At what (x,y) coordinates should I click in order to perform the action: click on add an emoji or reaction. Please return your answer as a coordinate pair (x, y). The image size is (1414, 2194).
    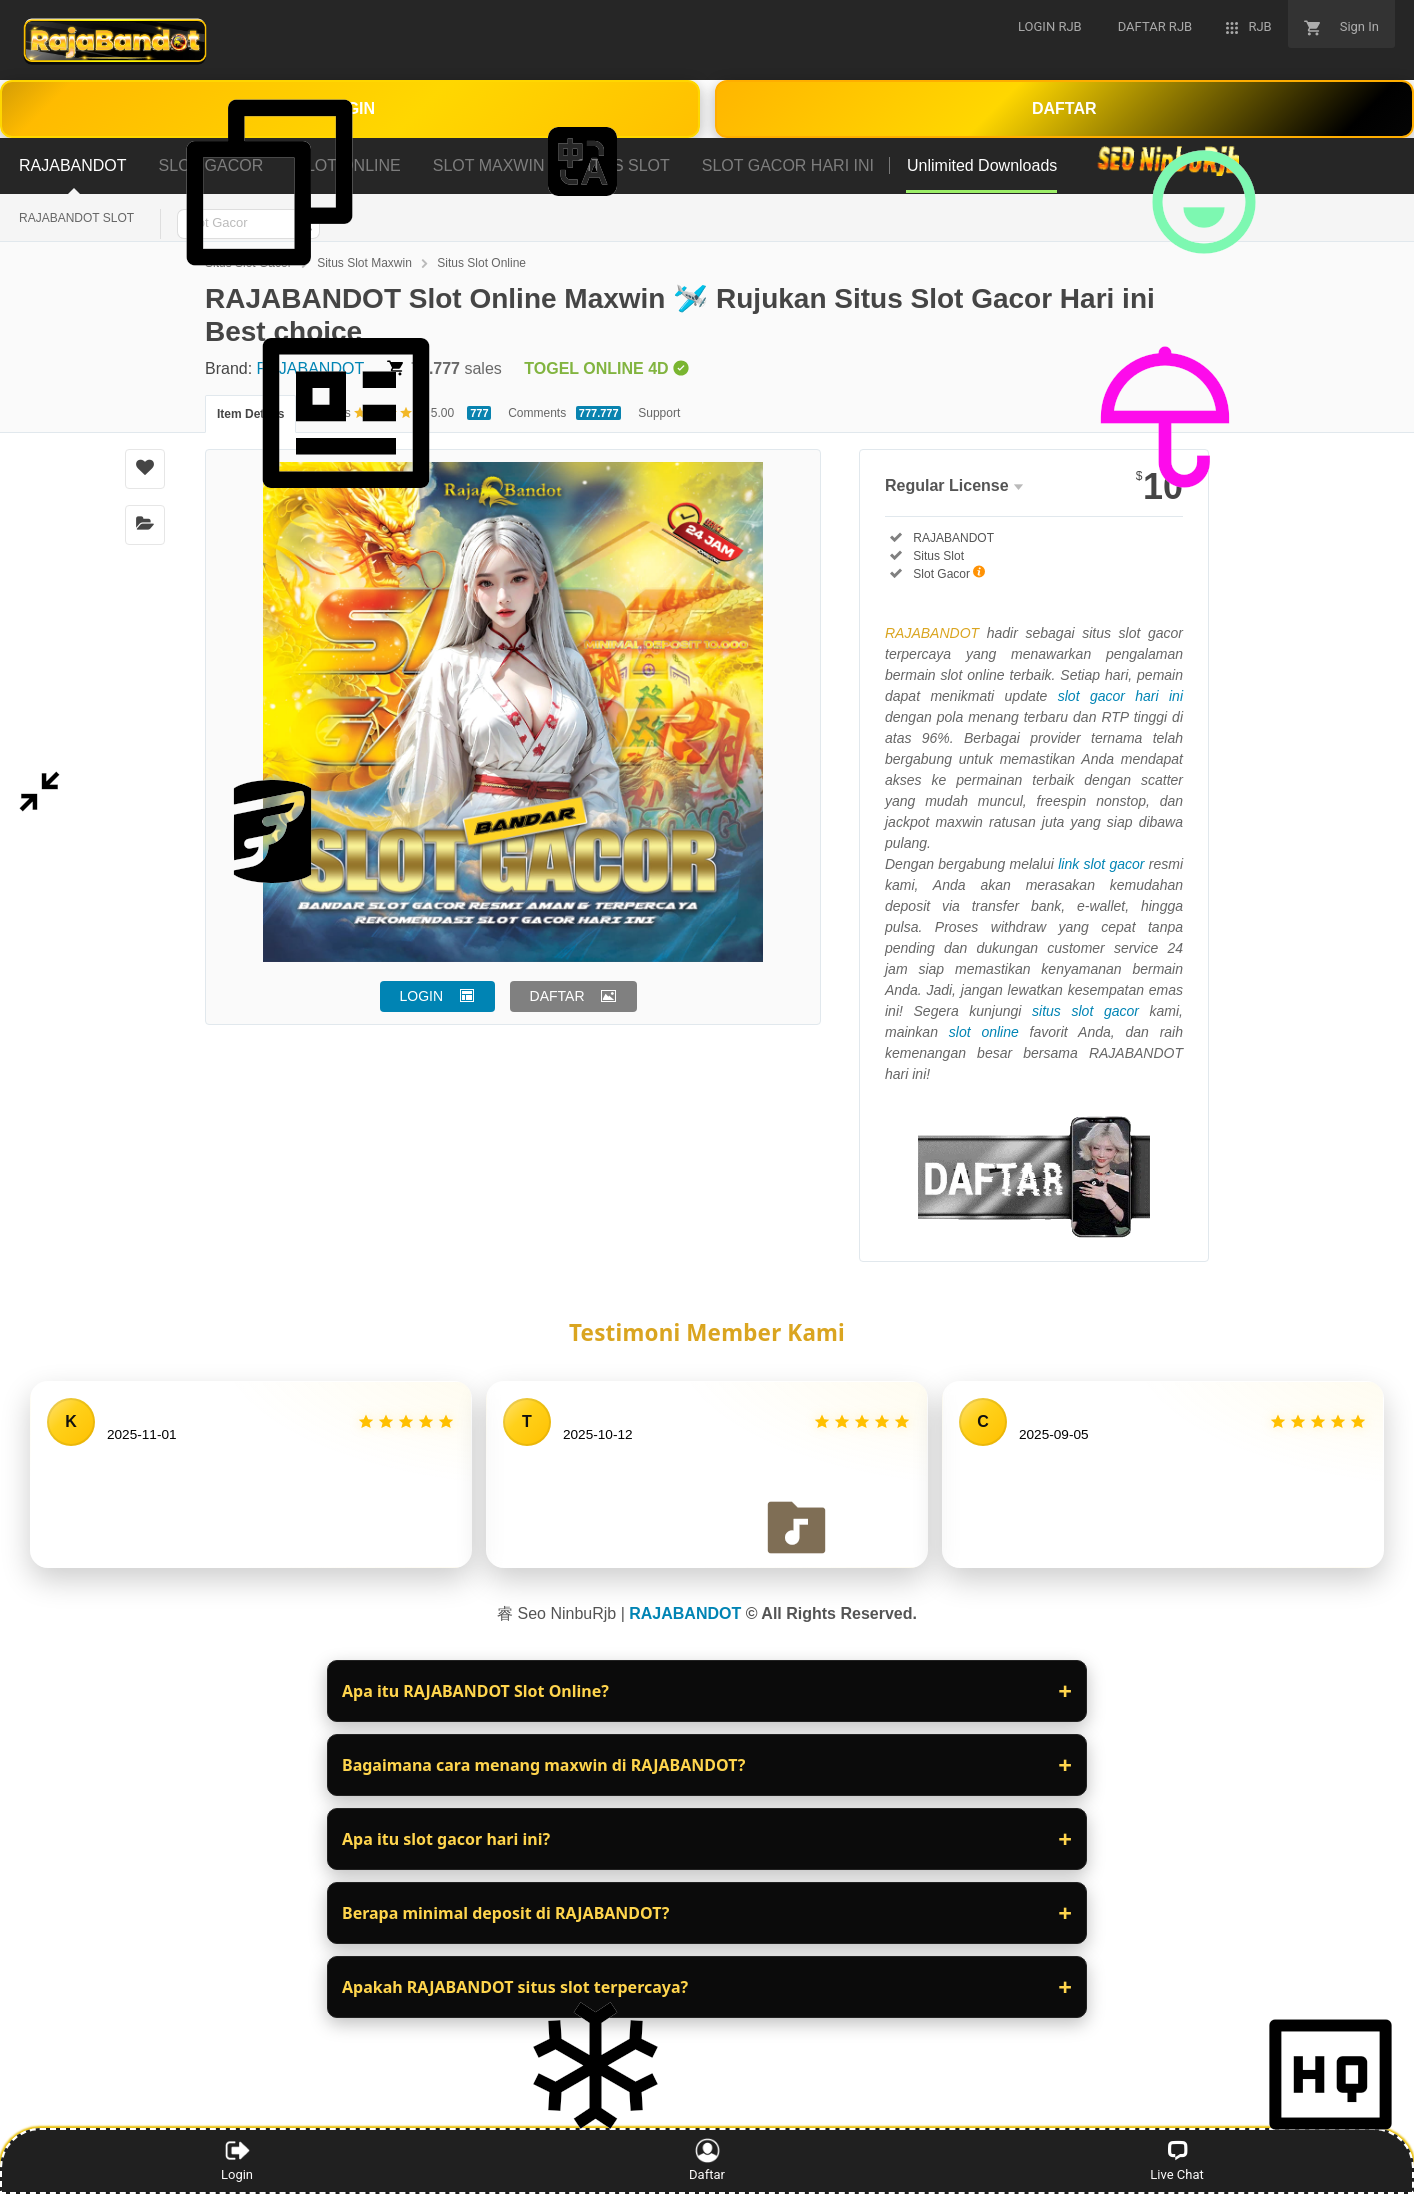
    Looking at the image, I should click on (1204, 202).